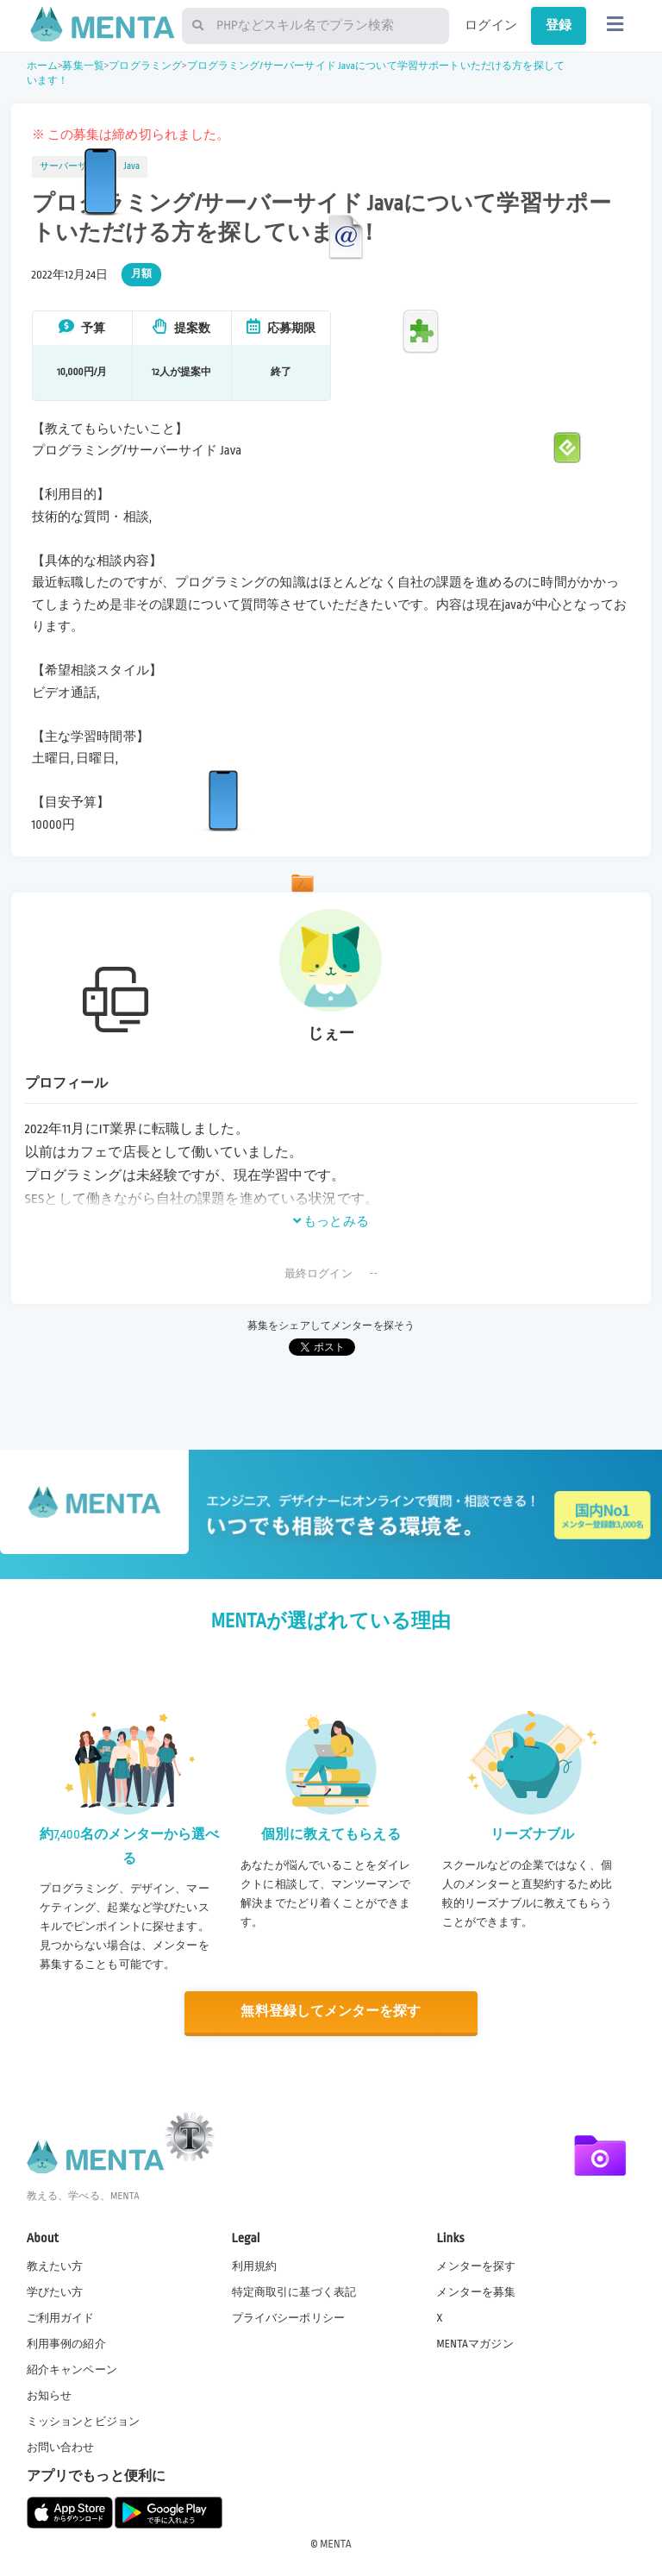 The height and width of the screenshot is (2576, 662). I want to click on iPhone XS Max device connected to your Mac, so click(223, 801).